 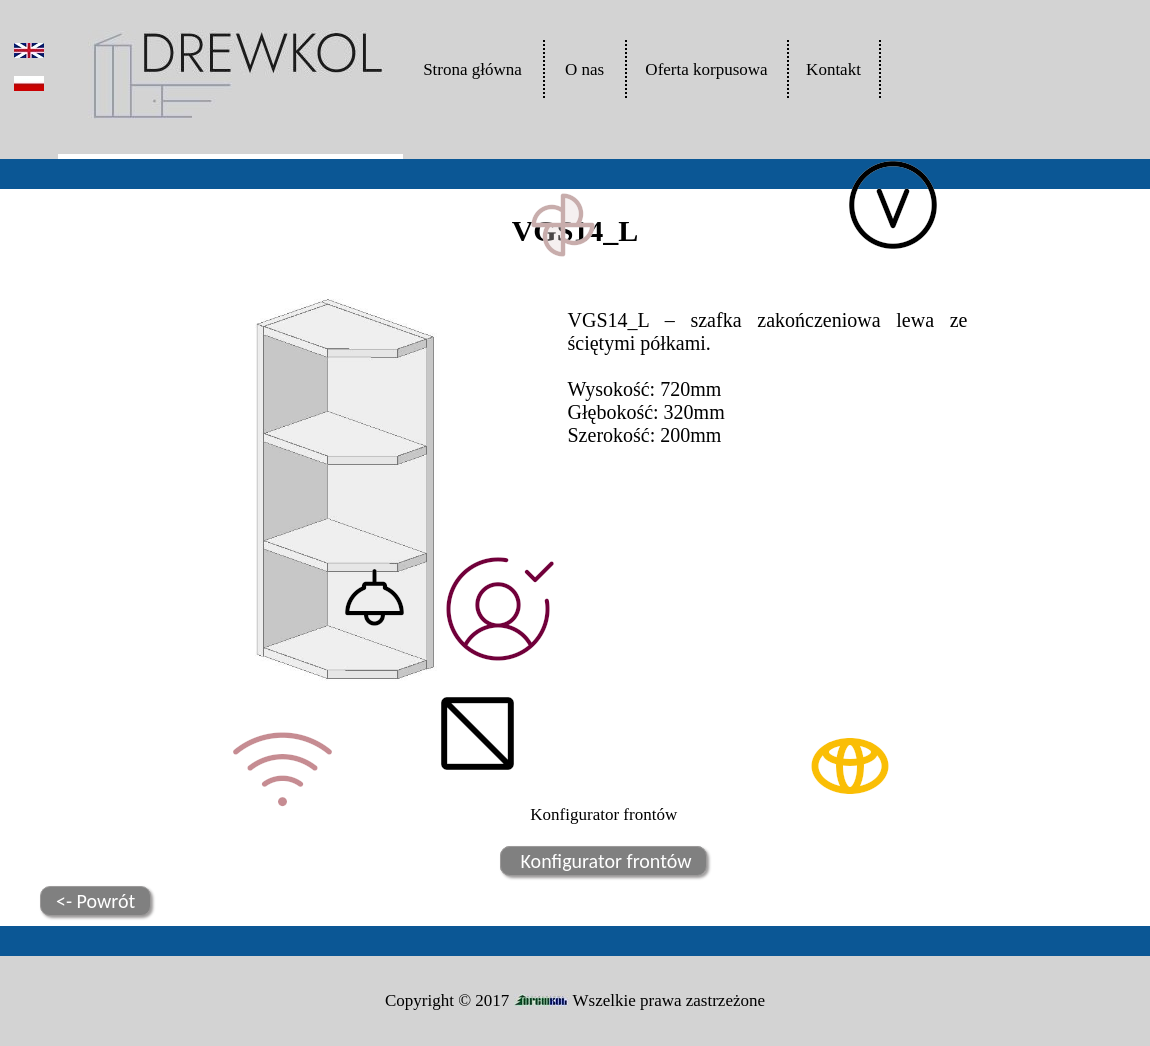 What do you see at coordinates (498, 609) in the screenshot?
I see `verified user account` at bounding box center [498, 609].